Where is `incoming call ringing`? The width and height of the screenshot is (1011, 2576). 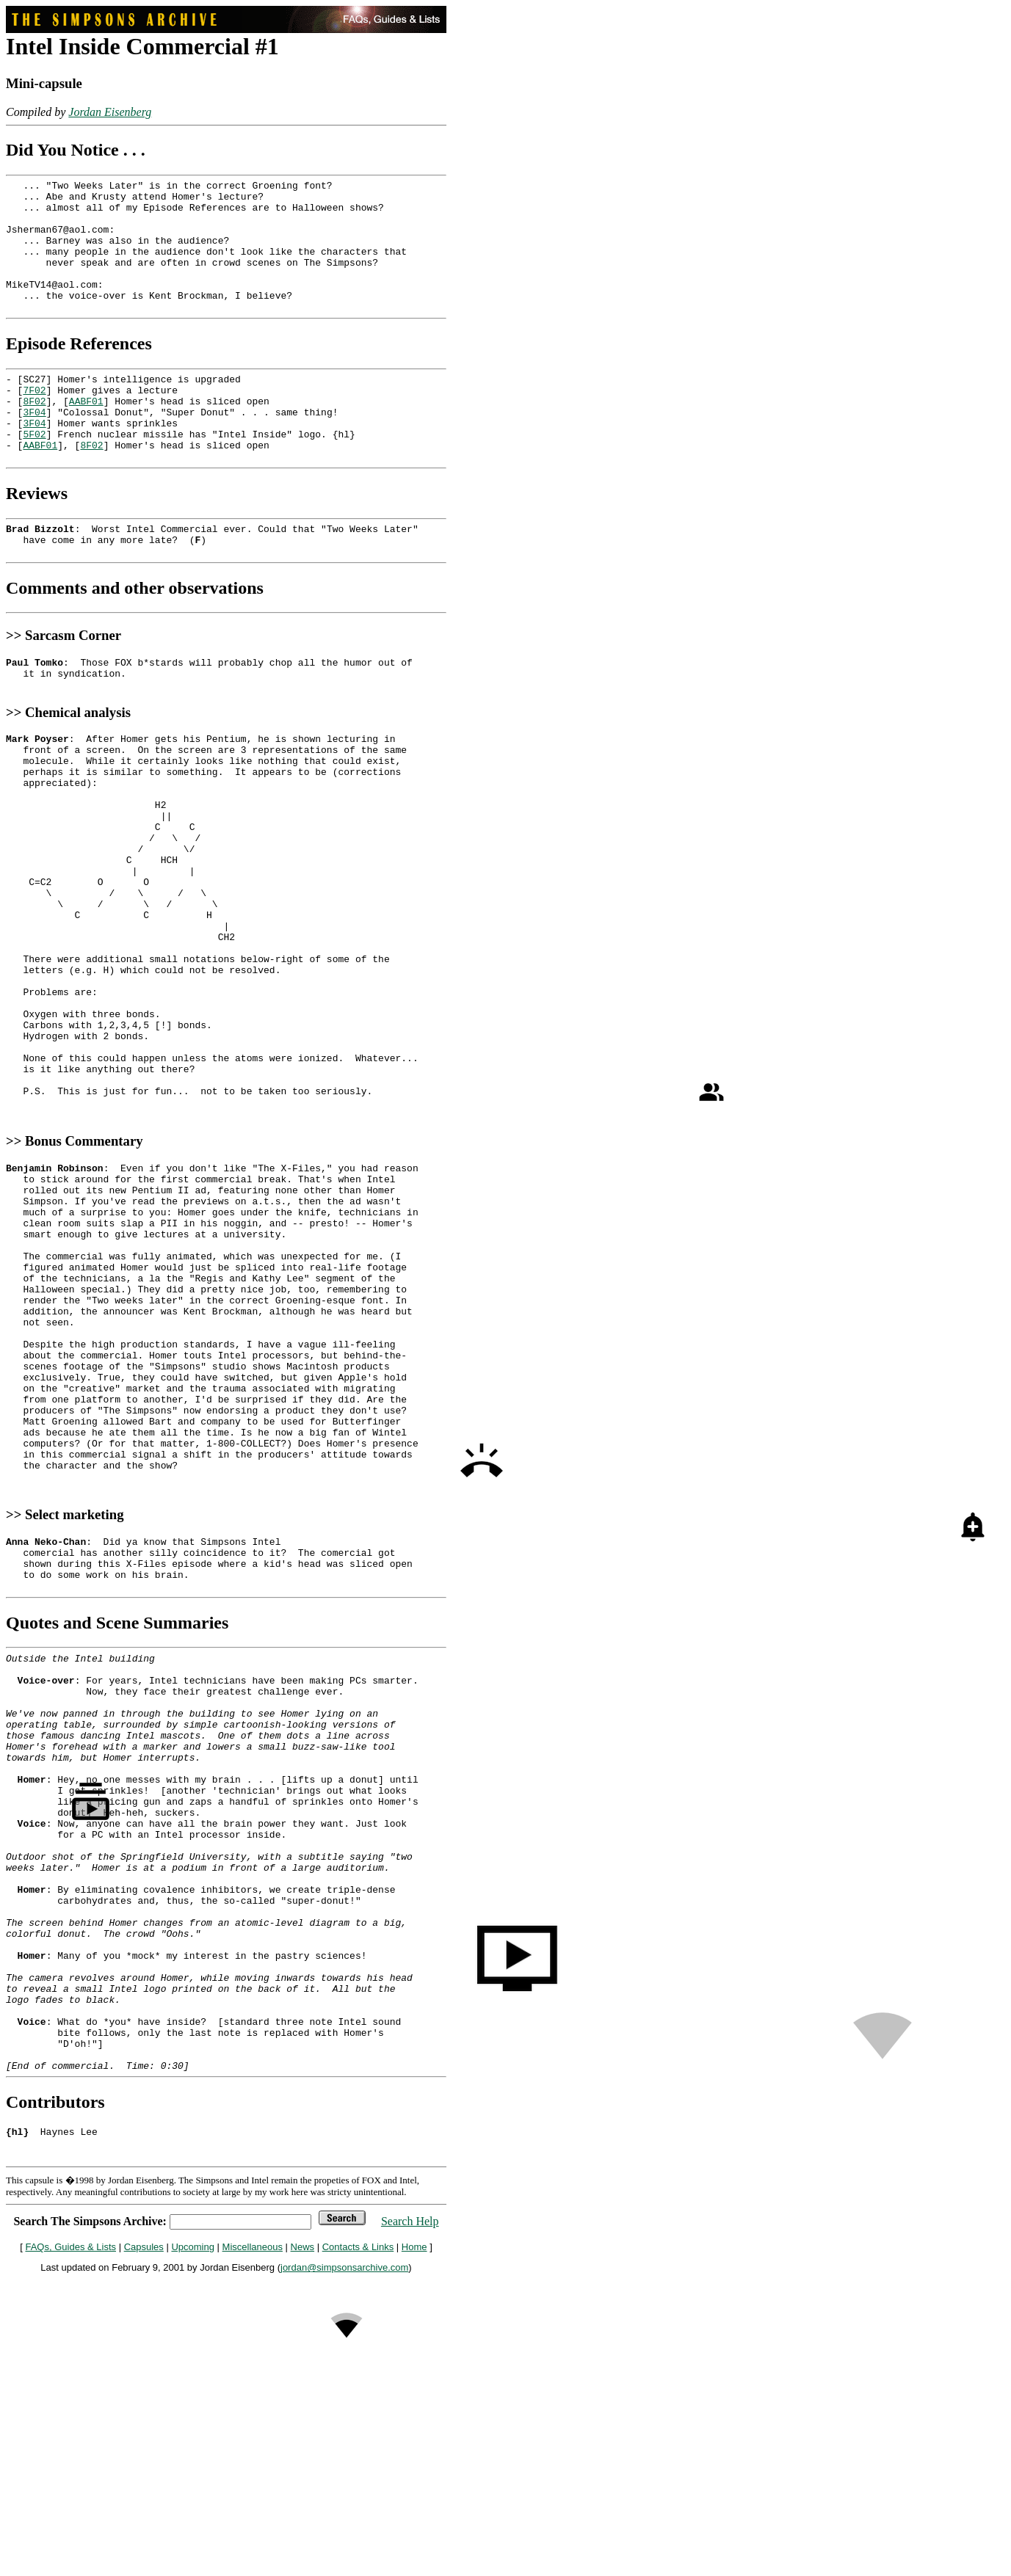 incoming call ringing is located at coordinates (482, 1461).